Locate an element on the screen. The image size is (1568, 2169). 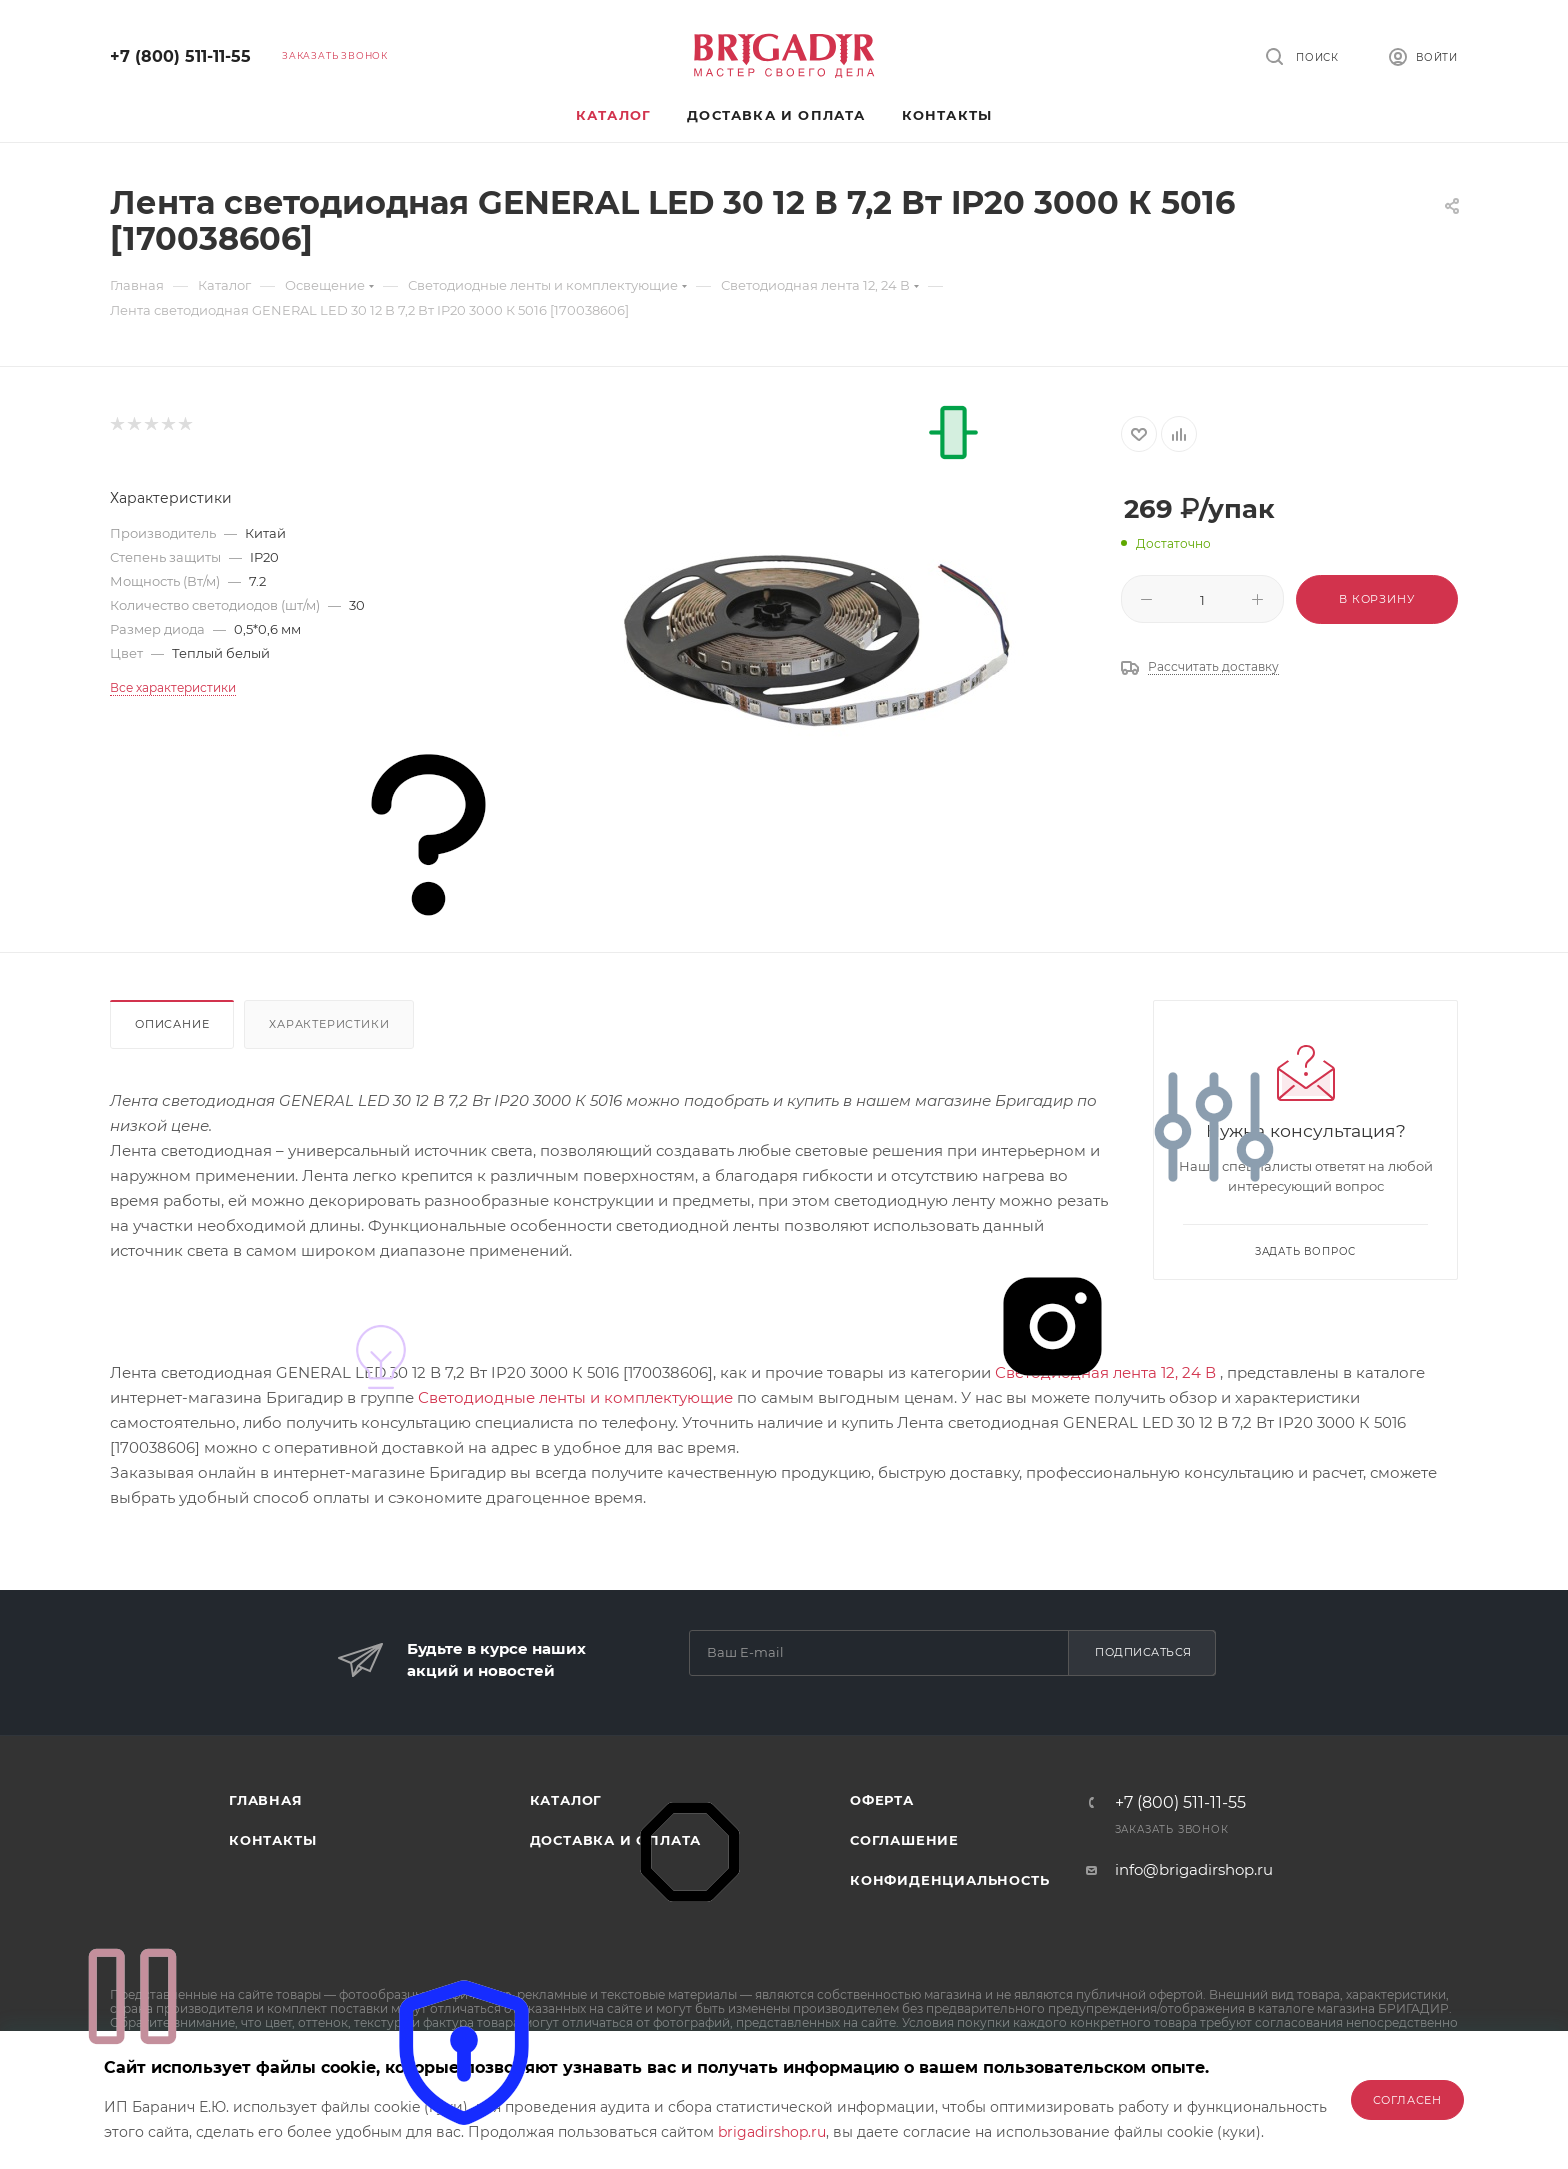
stop or halt action indicator is located at coordinates (690, 1852).